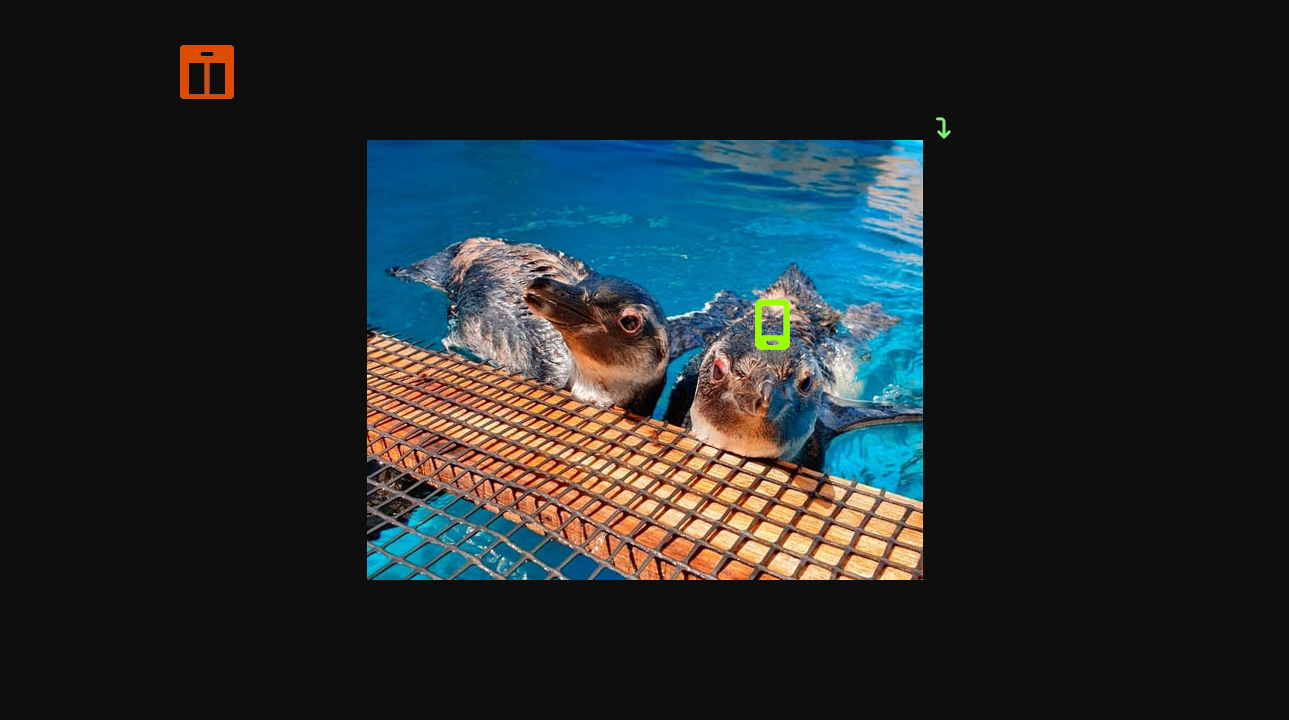  What do you see at coordinates (944, 128) in the screenshot?
I see `move item down in a list` at bounding box center [944, 128].